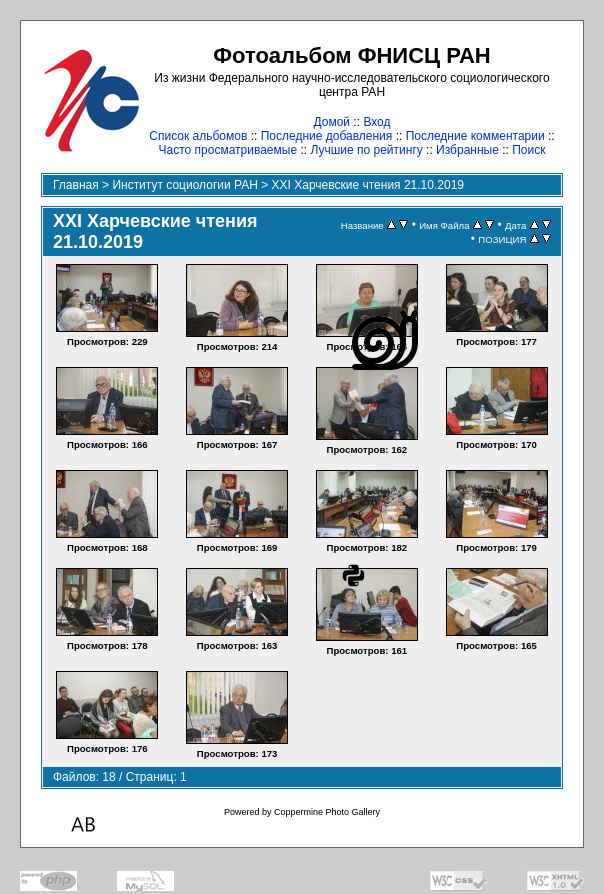 The image size is (604, 894). What do you see at coordinates (353, 575) in the screenshot?
I see `python file or project indicator` at bounding box center [353, 575].